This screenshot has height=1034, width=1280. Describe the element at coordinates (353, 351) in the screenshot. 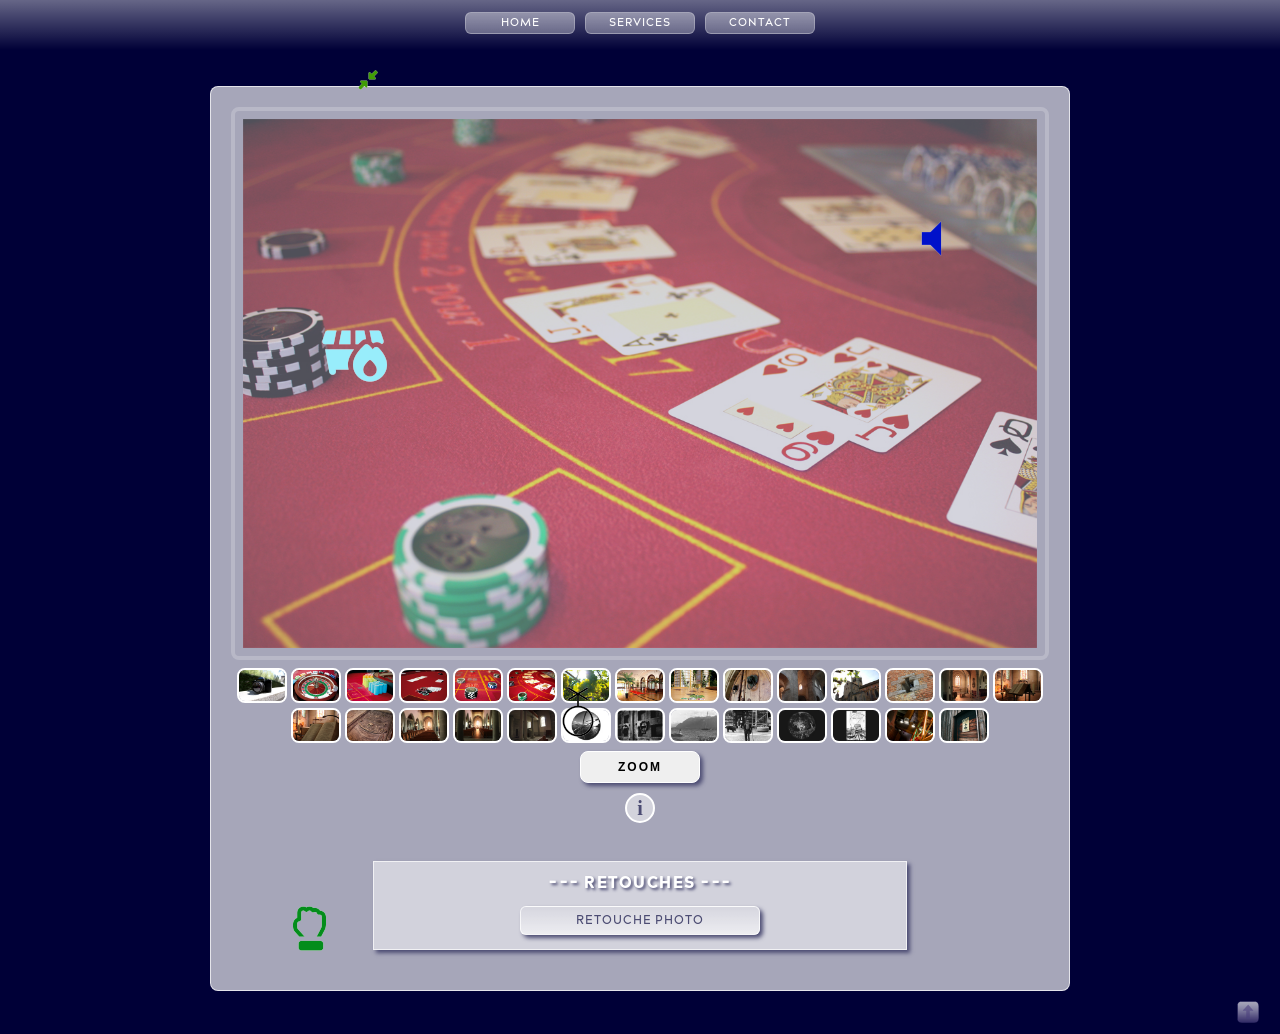

I see `indicates a critical system failure or disaster` at that location.